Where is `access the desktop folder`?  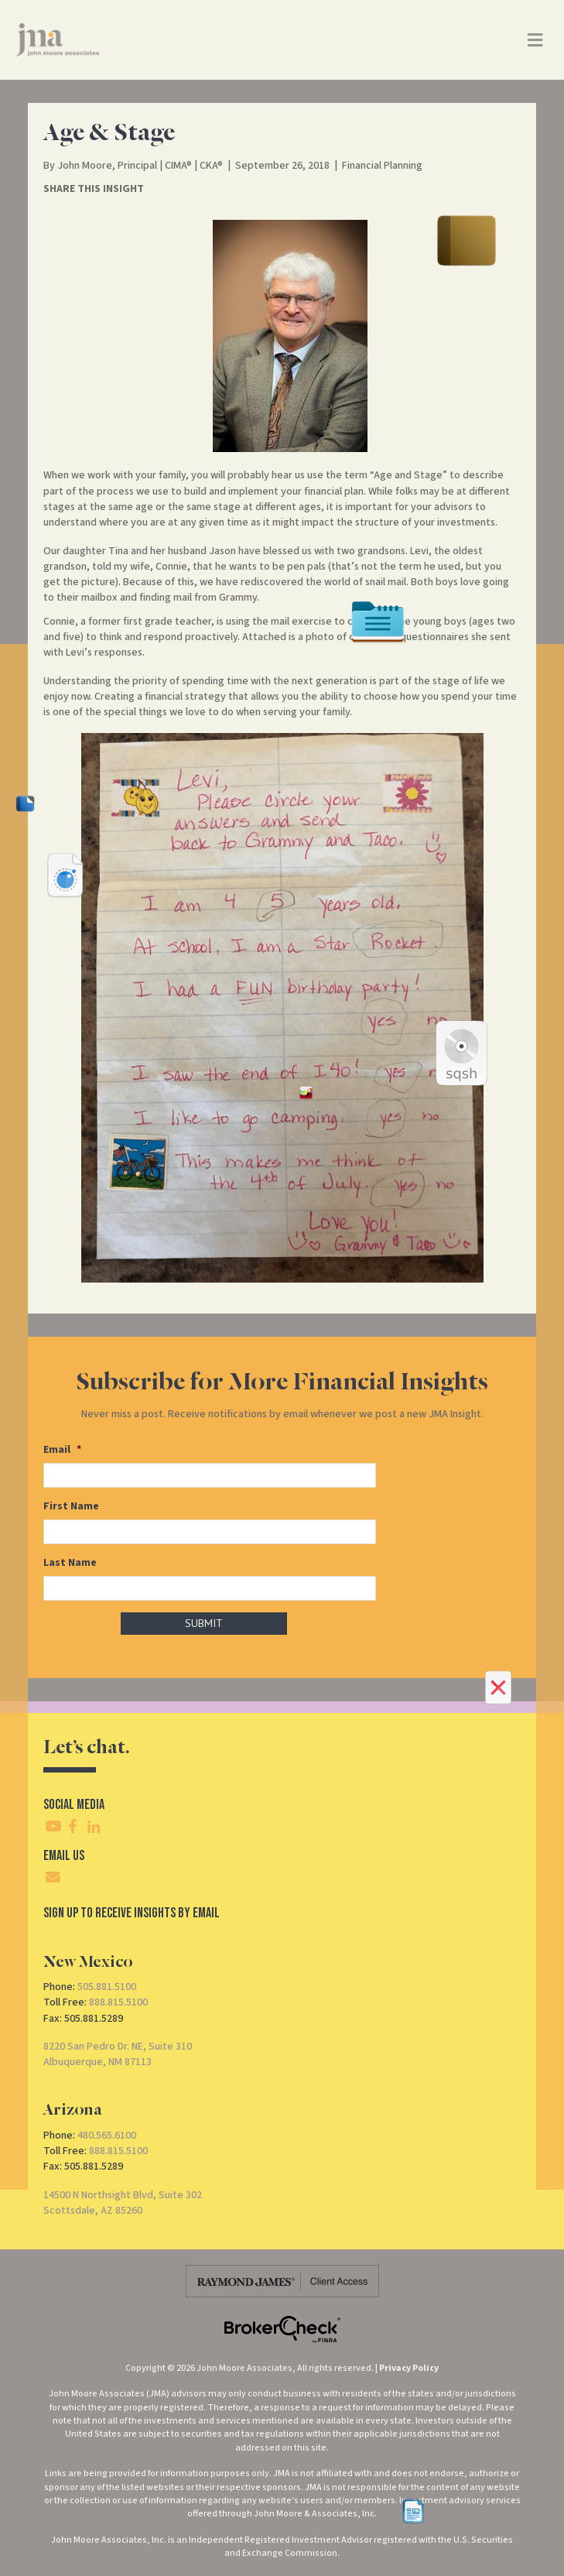 access the desktop folder is located at coordinates (467, 238).